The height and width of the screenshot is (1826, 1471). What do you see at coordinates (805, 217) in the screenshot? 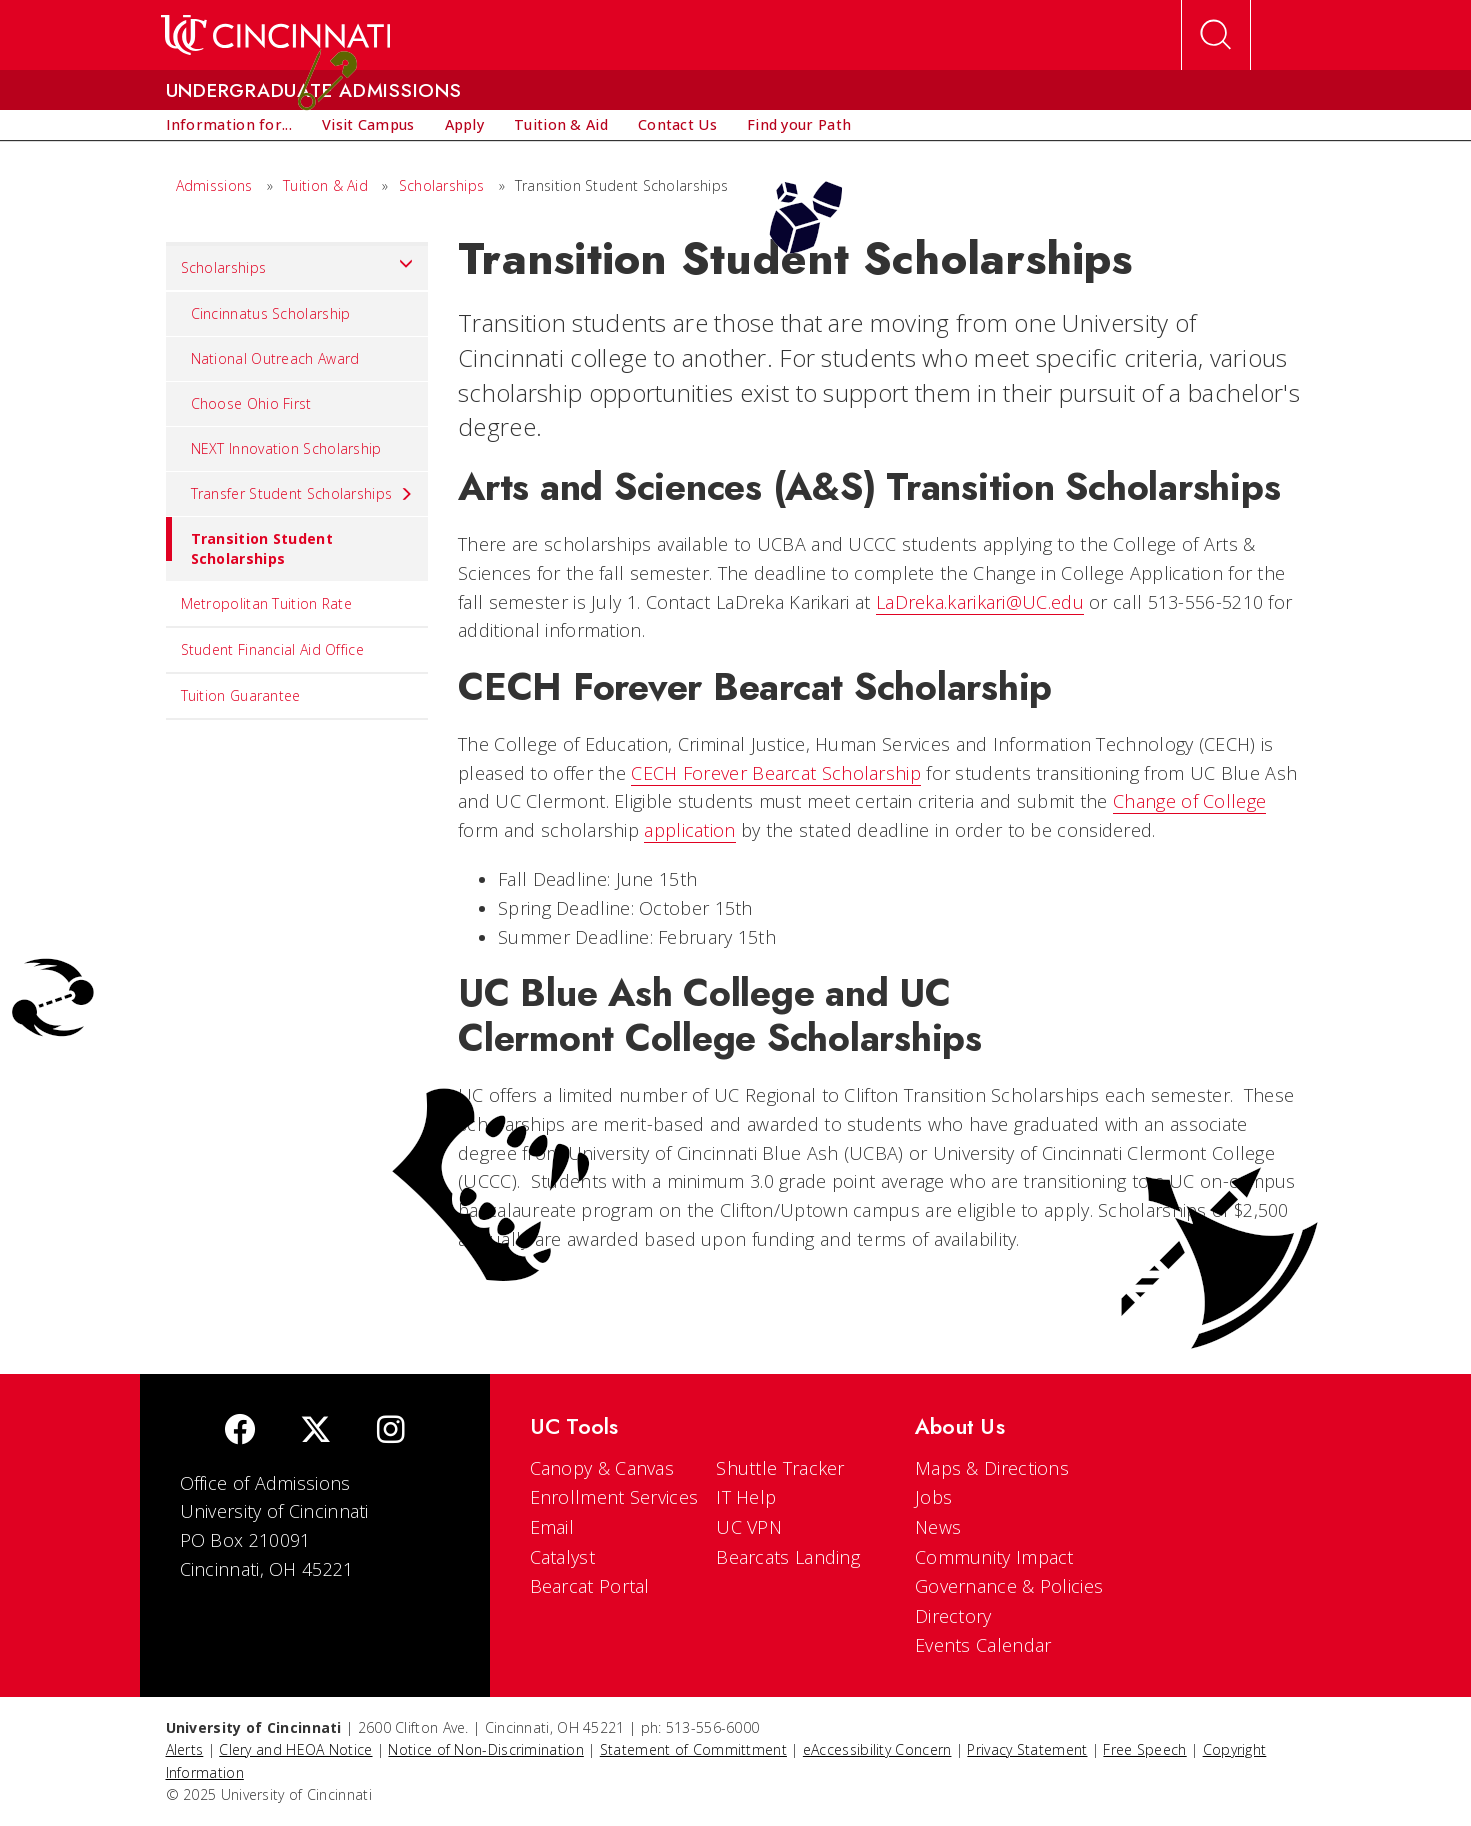
I see `roll dice or randomize outcome` at bounding box center [805, 217].